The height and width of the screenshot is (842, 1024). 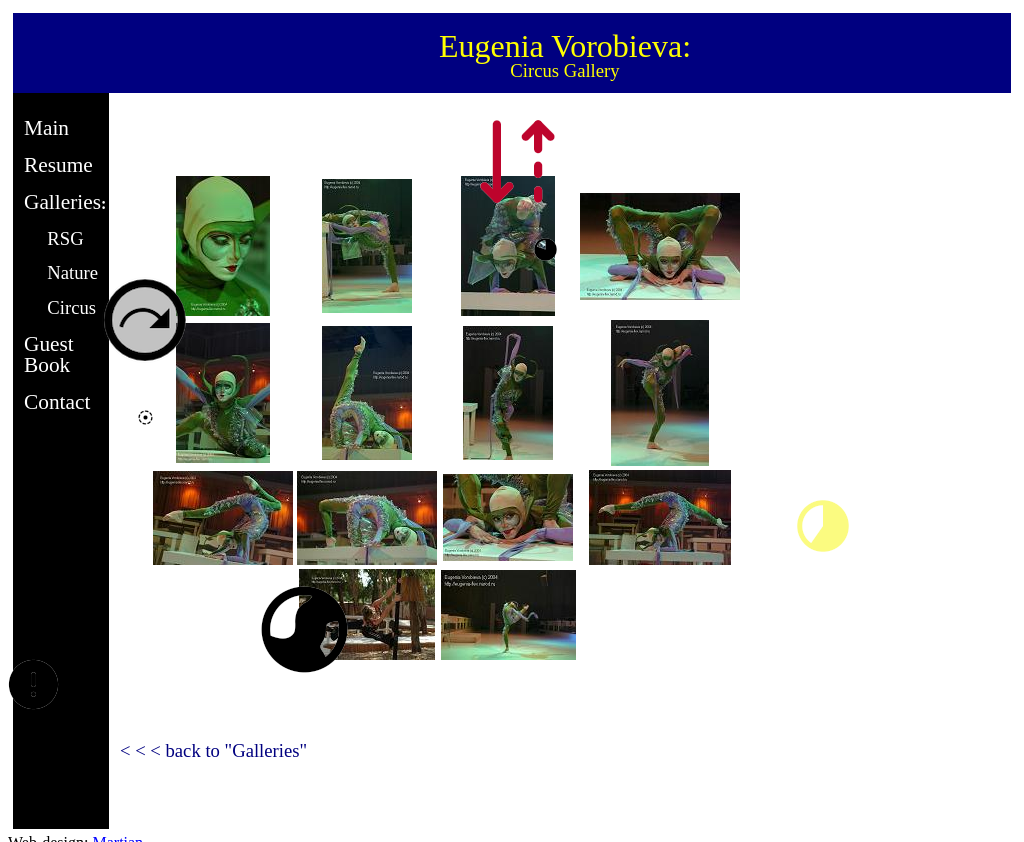 What do you see at coordinates (33, 684) in the screenshot?
I see `indicates an error or warning state` at bounding box center [33, 684].